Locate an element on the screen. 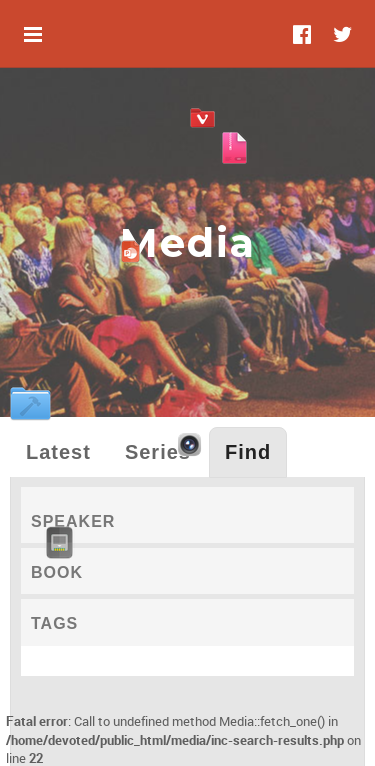  a virtualbox virtual disk image file is located at coordinates (234, 148).